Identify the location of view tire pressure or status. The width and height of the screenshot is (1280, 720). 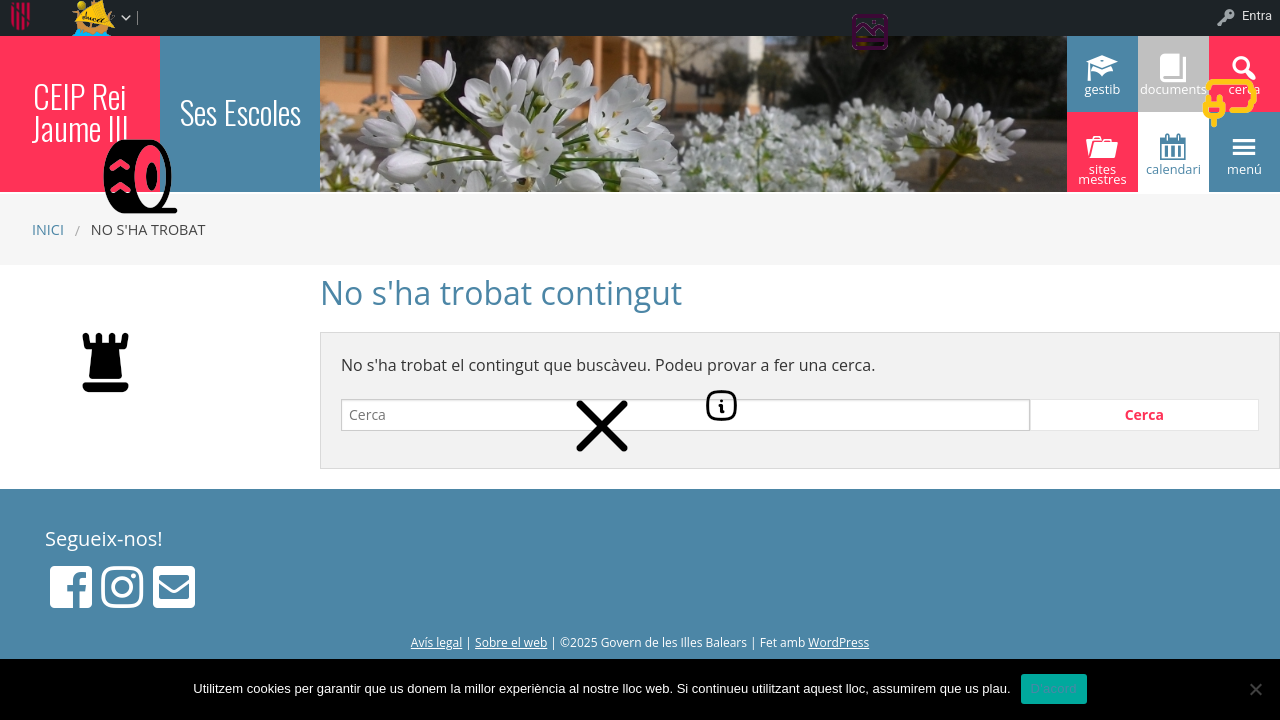
(137, 176).